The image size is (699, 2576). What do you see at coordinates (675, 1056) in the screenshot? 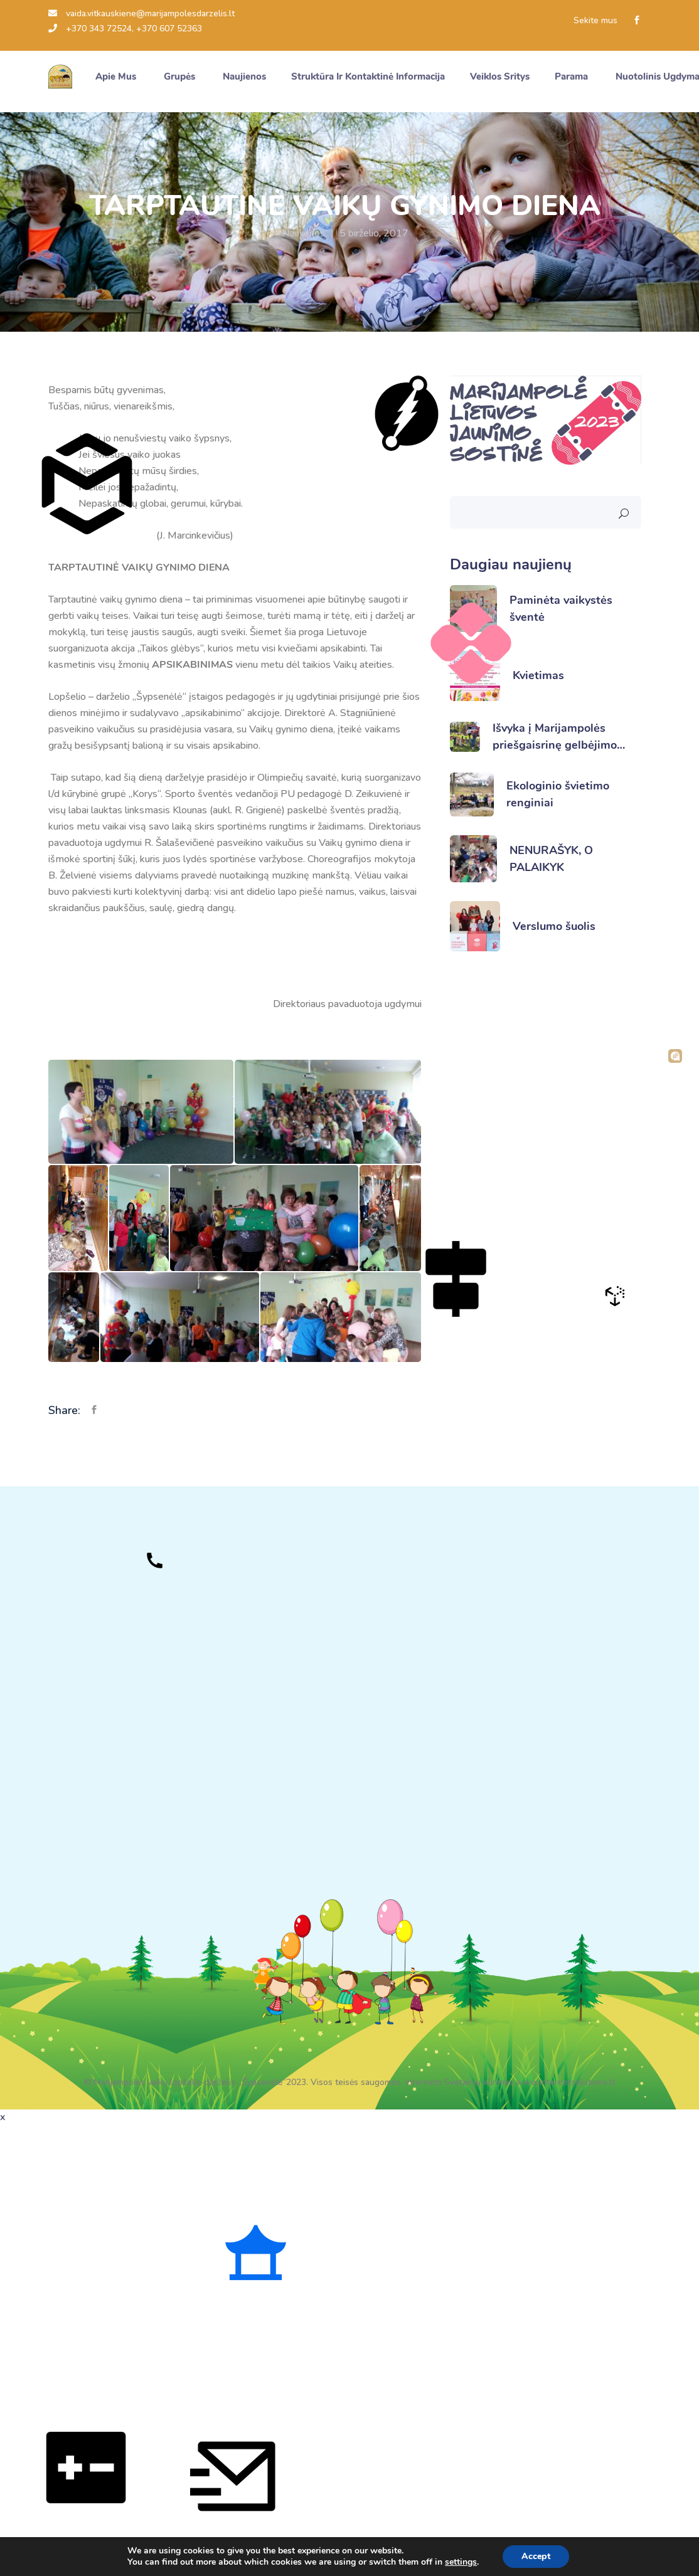
I see `open Podcast Addict app` at bounding box center [675, 1056].